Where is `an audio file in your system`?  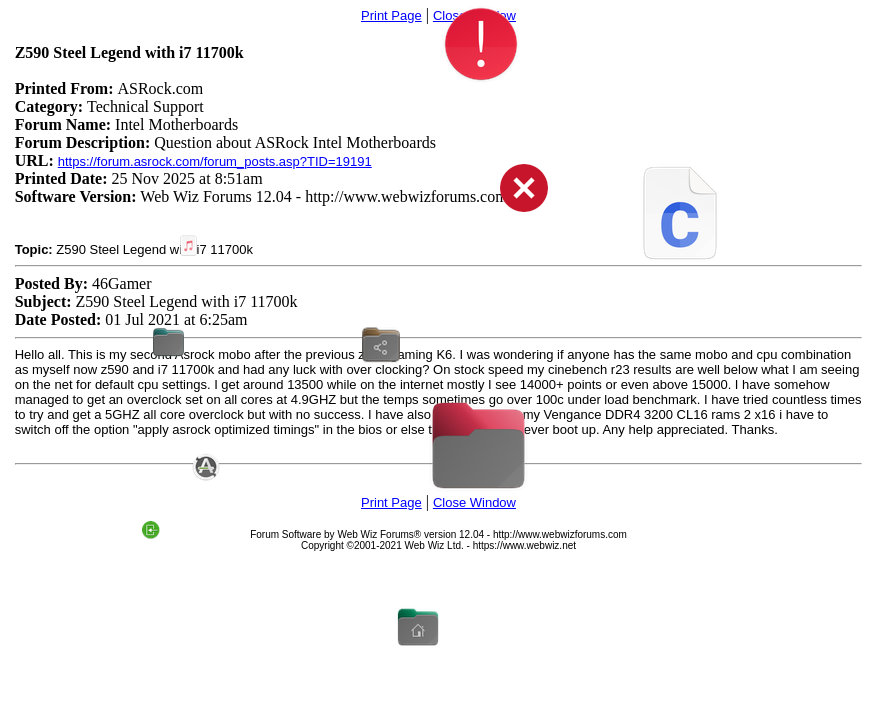 an audio file in your system is located at coordinates (188, 245).